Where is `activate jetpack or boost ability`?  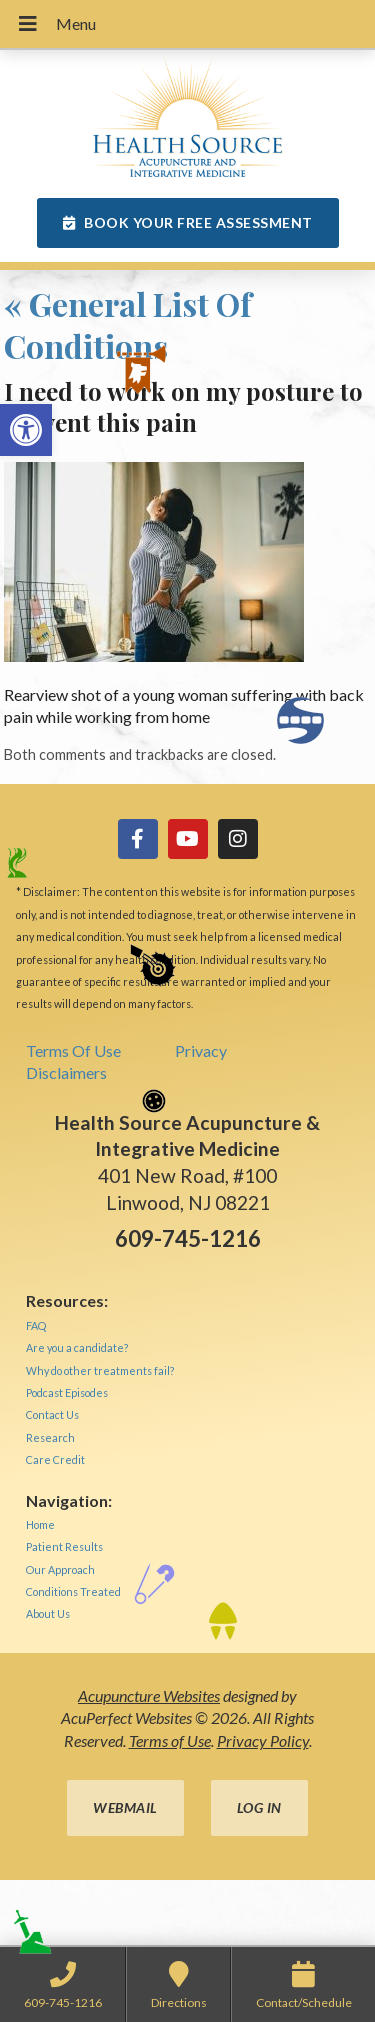 activate jetpack or boost ability is located at coordinates (223, 1621).